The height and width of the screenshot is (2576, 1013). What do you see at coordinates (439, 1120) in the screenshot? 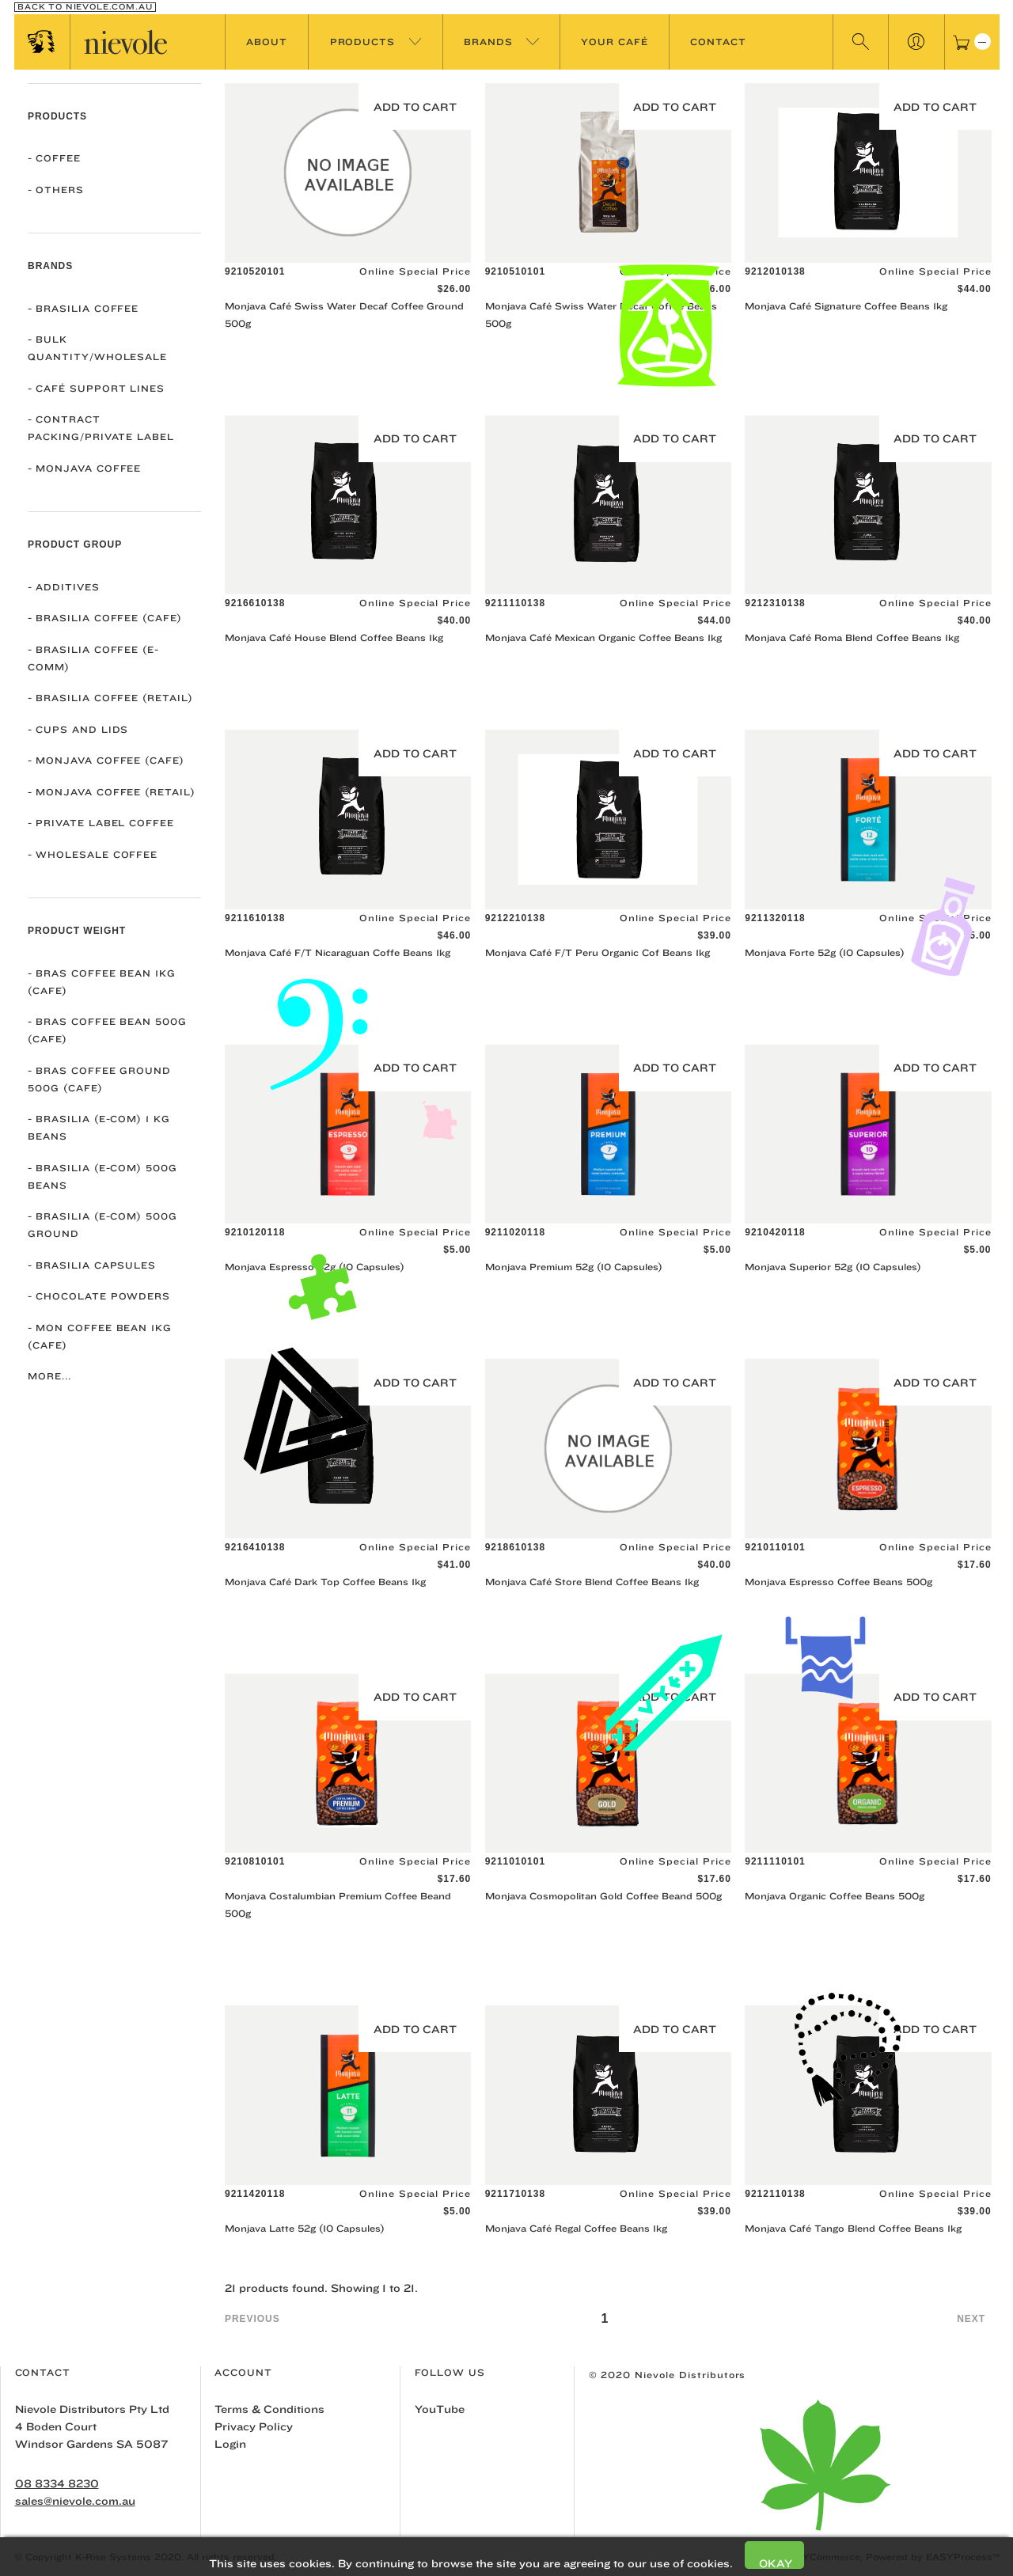
I see `select Angola as your country or region` at bounding box center [439, 1120].